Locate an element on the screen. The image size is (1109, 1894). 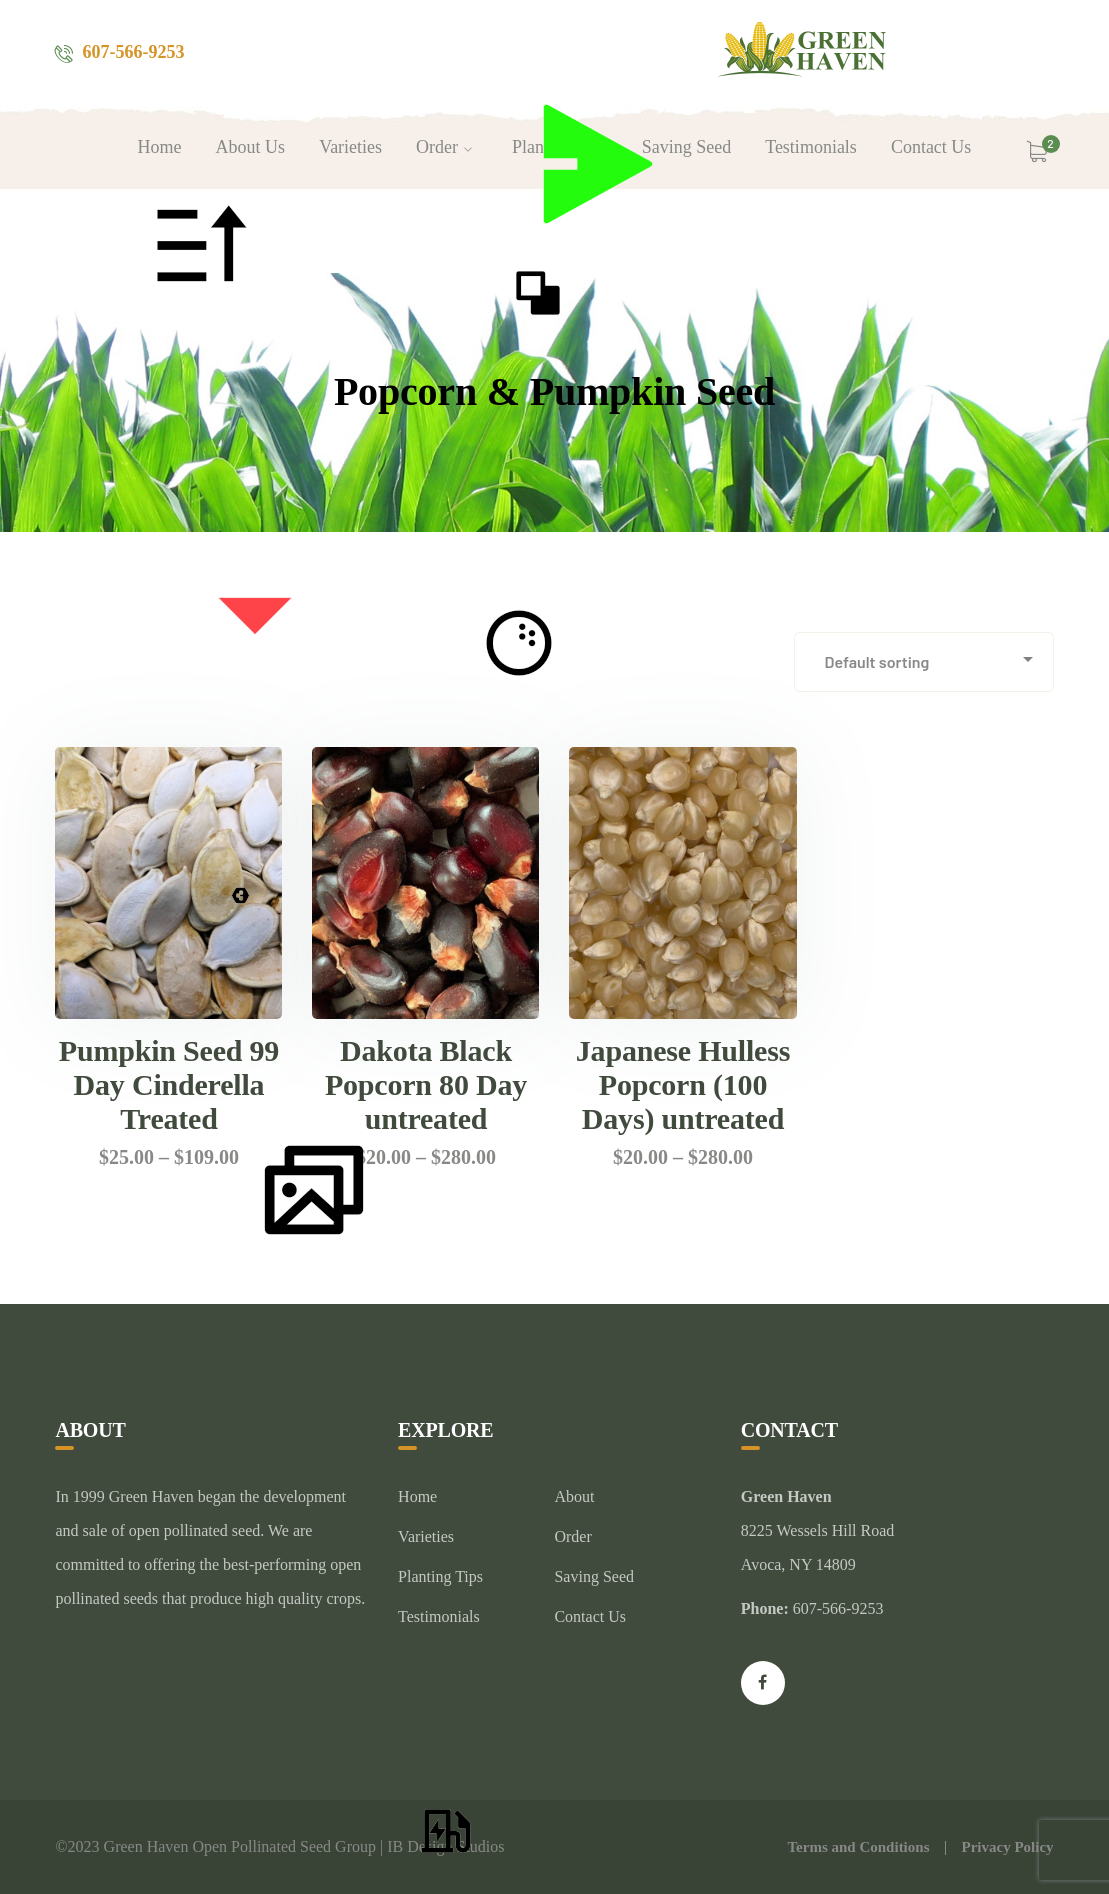
expand dropdown menu is located at coordinates (255, 610).